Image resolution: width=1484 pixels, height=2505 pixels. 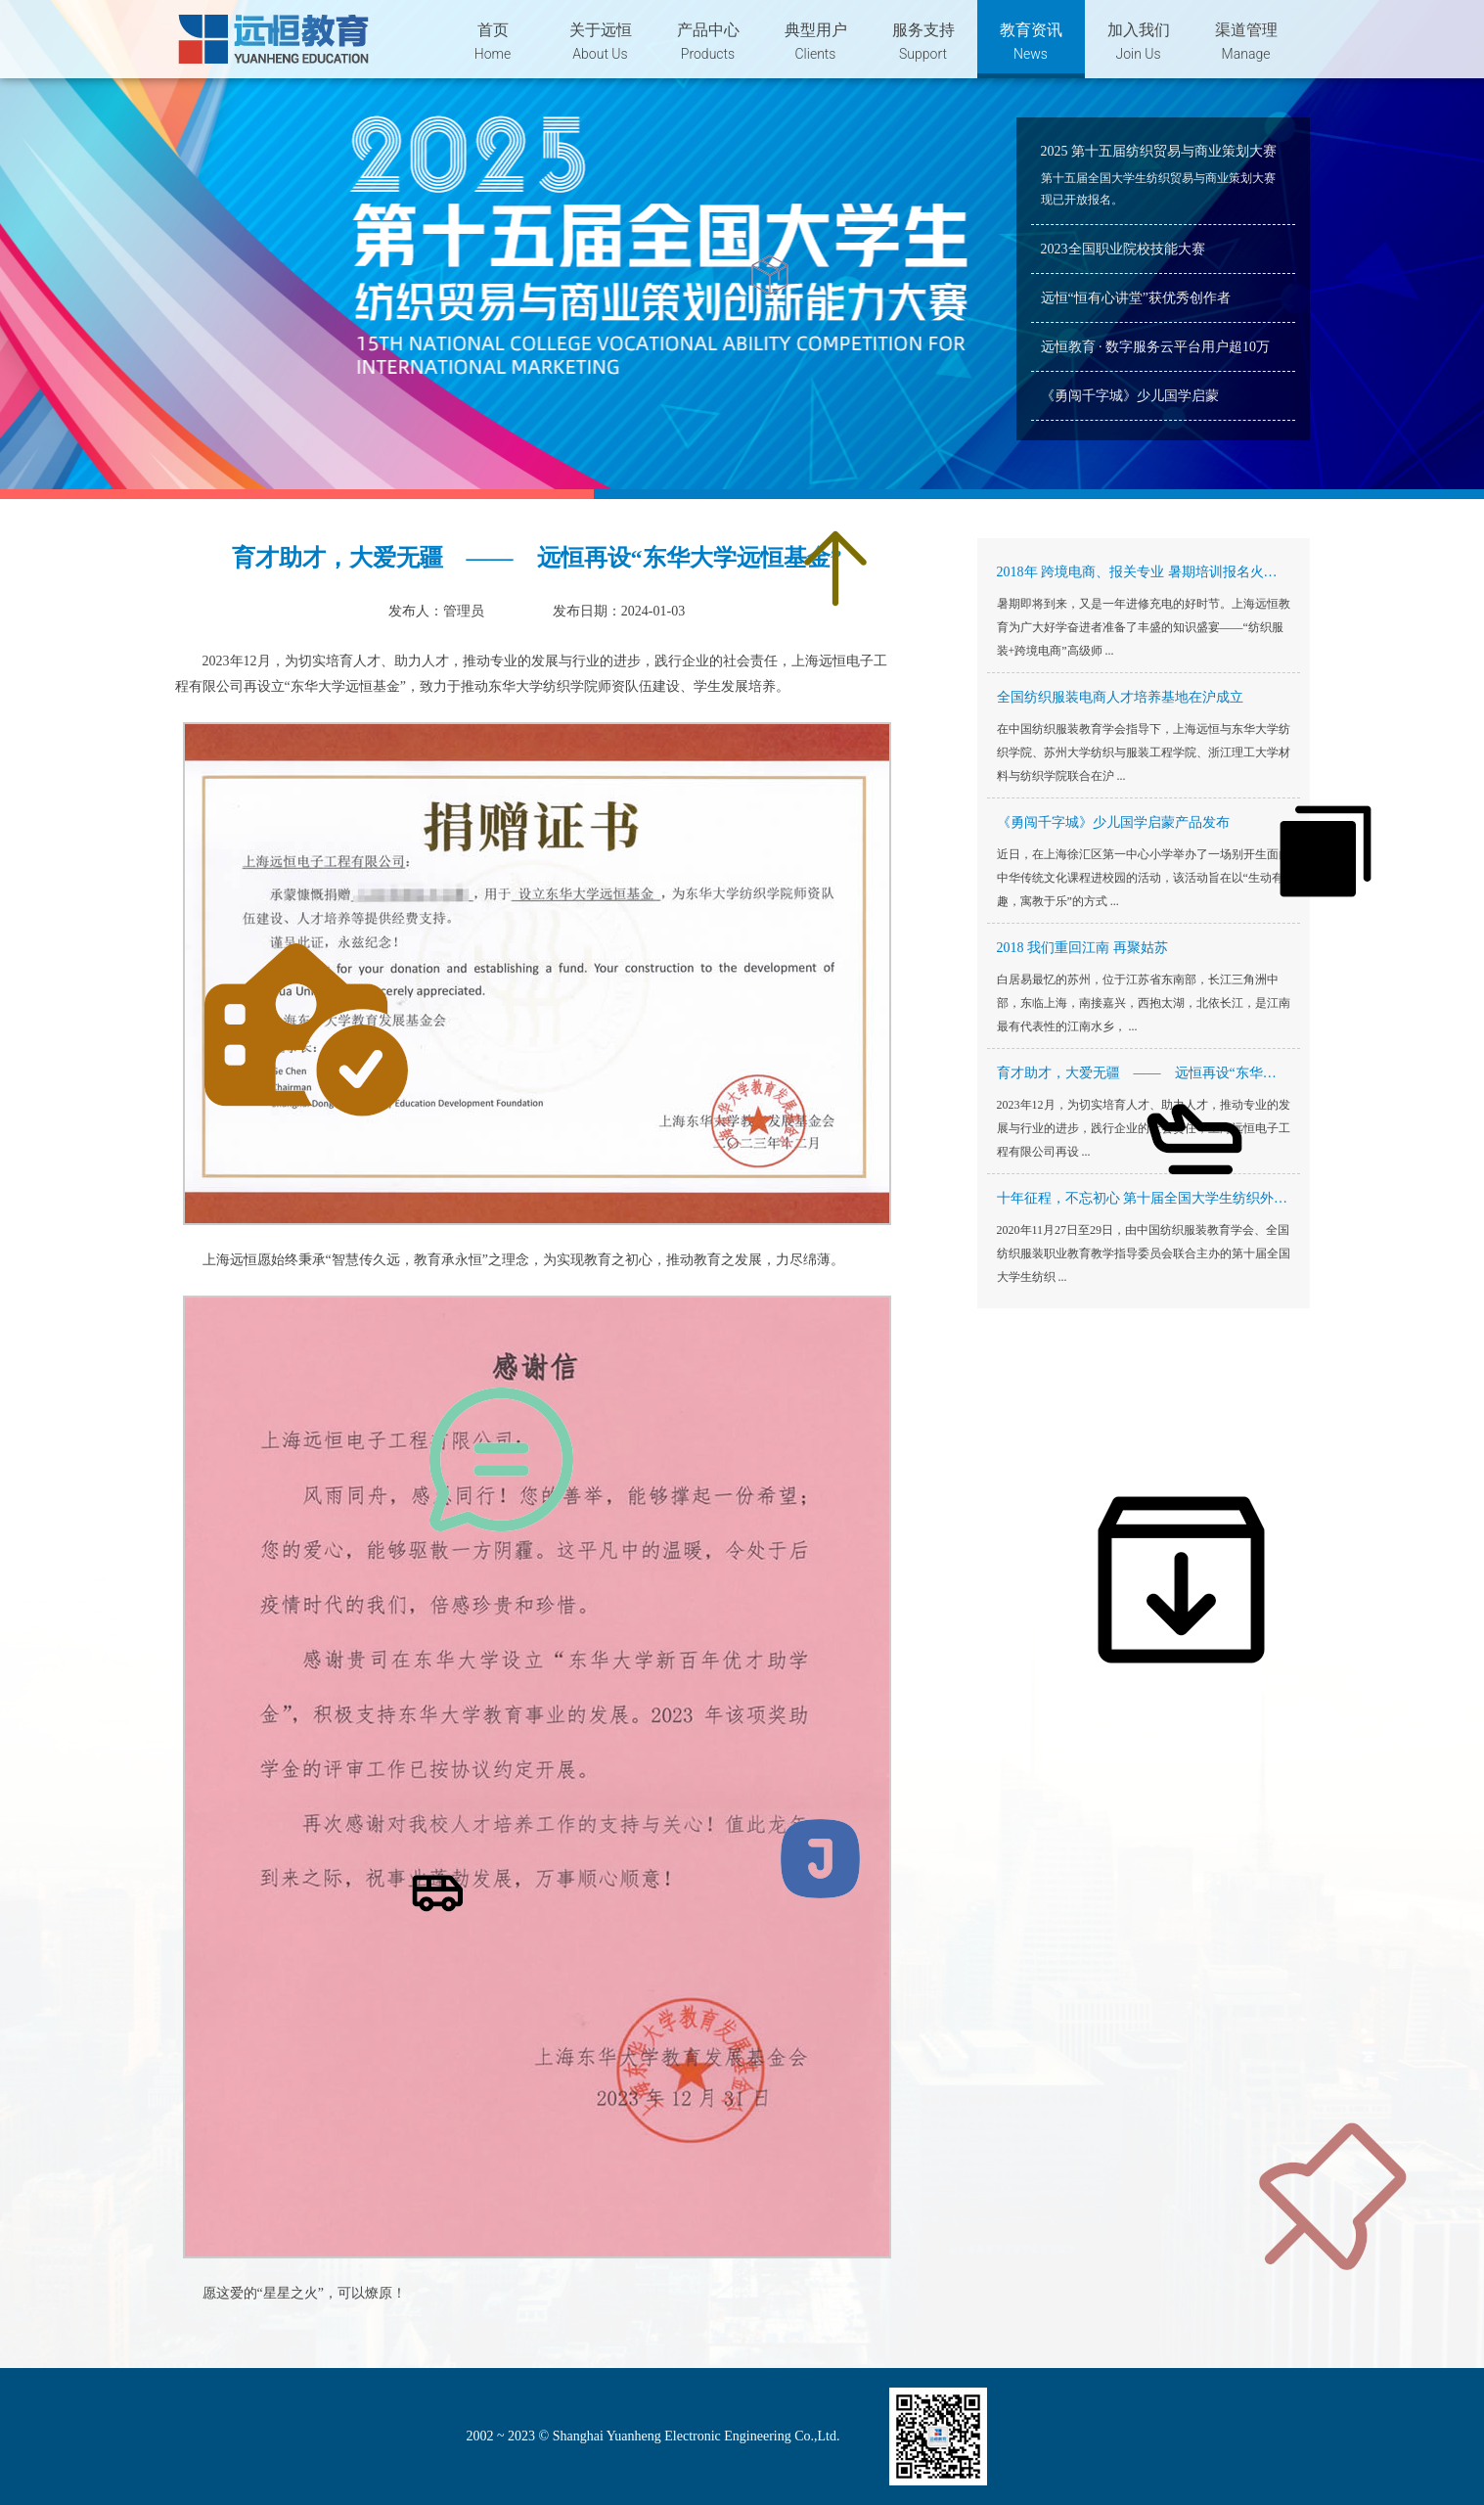 I want to click on open chat or messaging, so click(x=501, y=1459).